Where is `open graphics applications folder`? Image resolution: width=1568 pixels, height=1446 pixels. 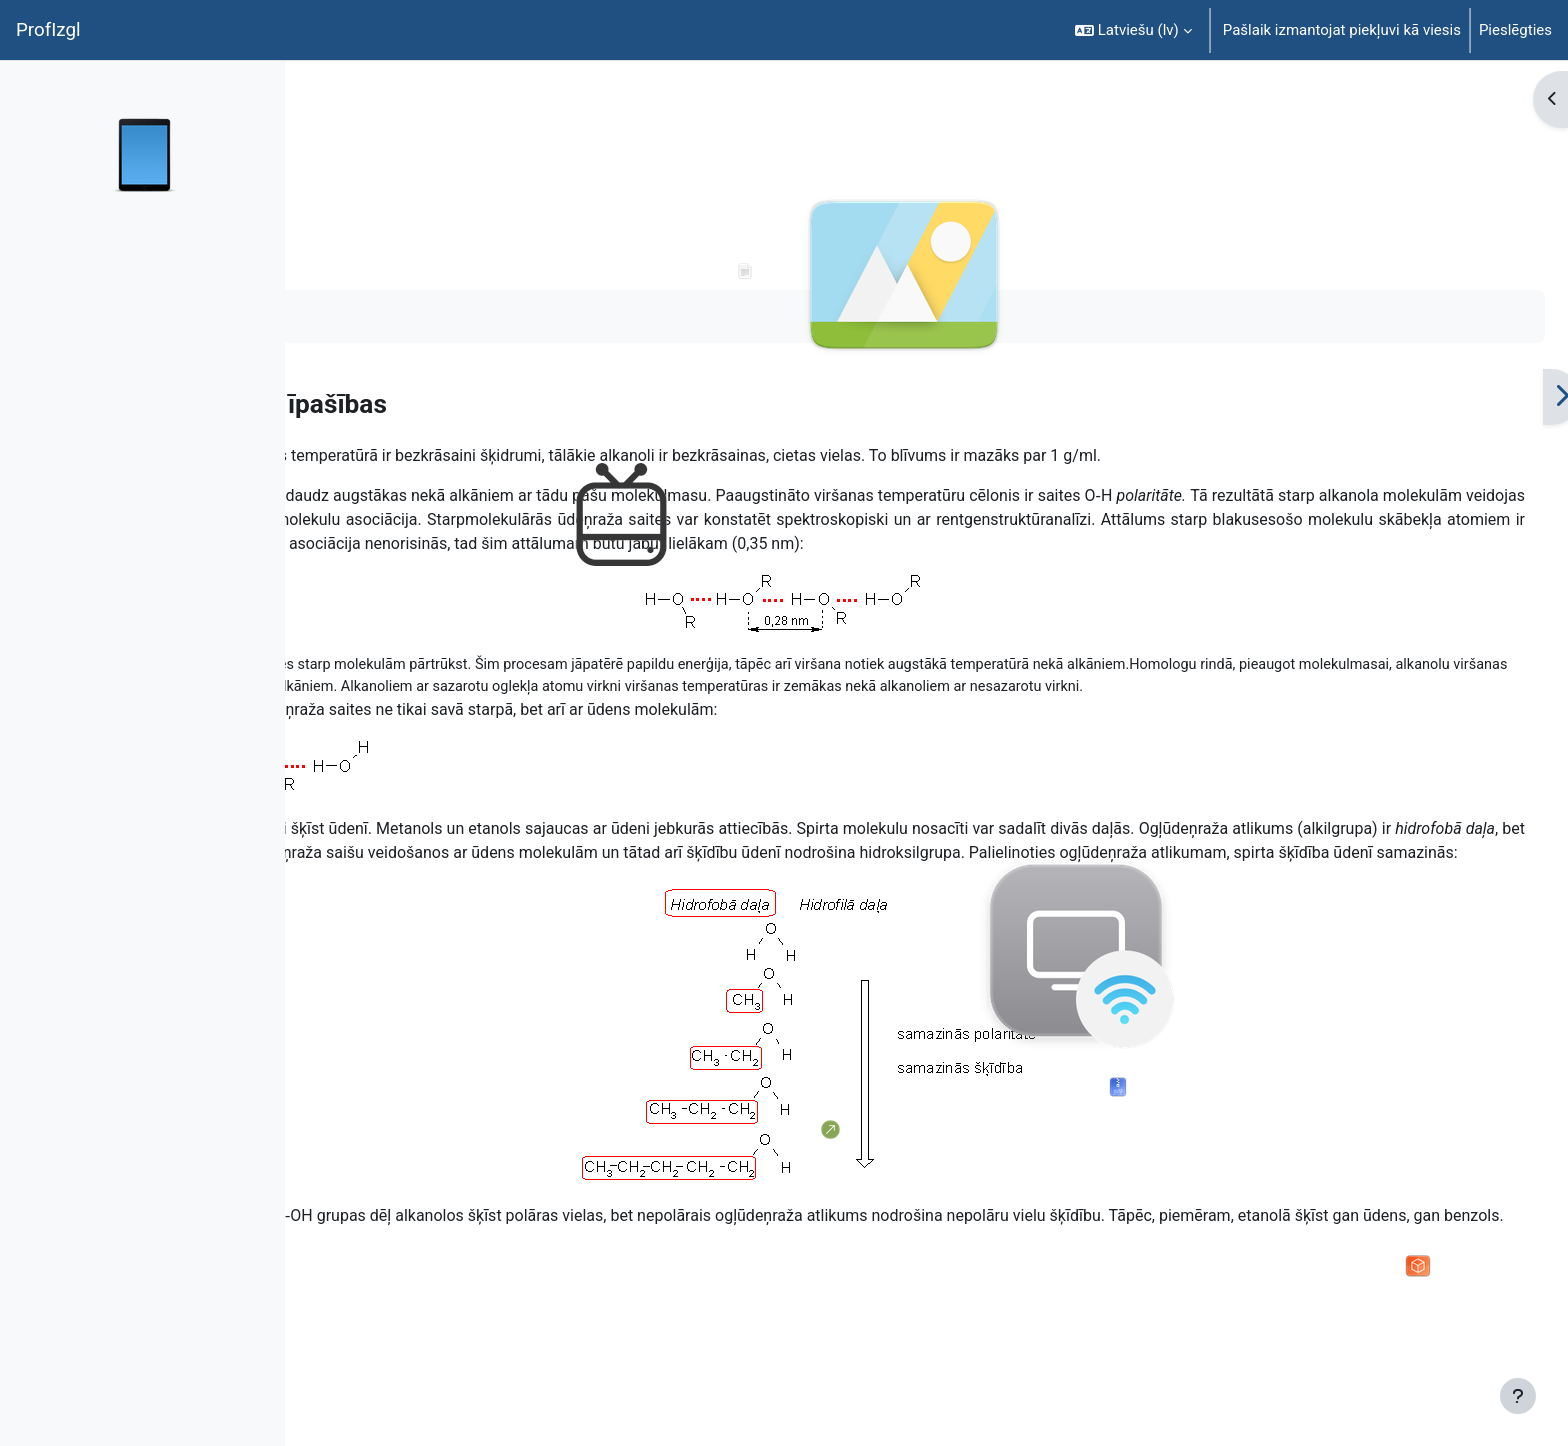
open graphics applications folder is located at coordinates (904, 275).